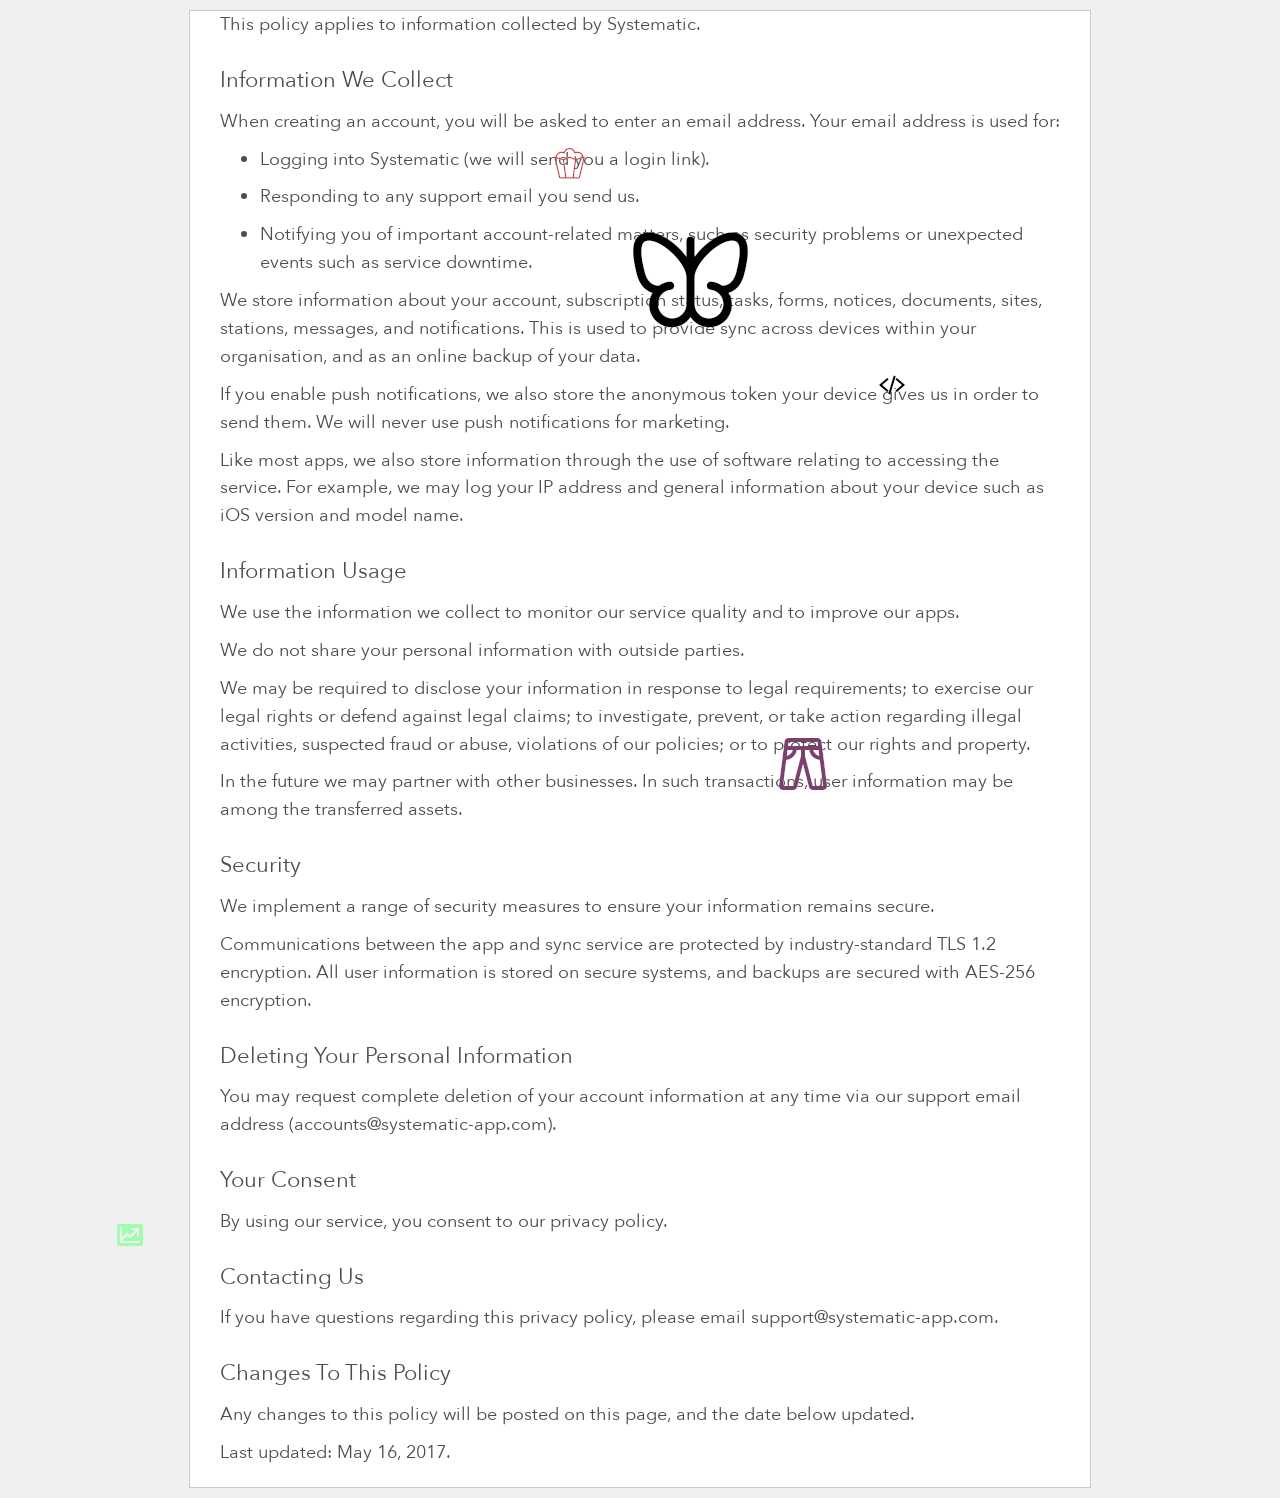 The image size is (1280, 1498). Describe the element at coordinates (569, 164) in the screenshot. I see `browse movies or entertainment content` at that location.